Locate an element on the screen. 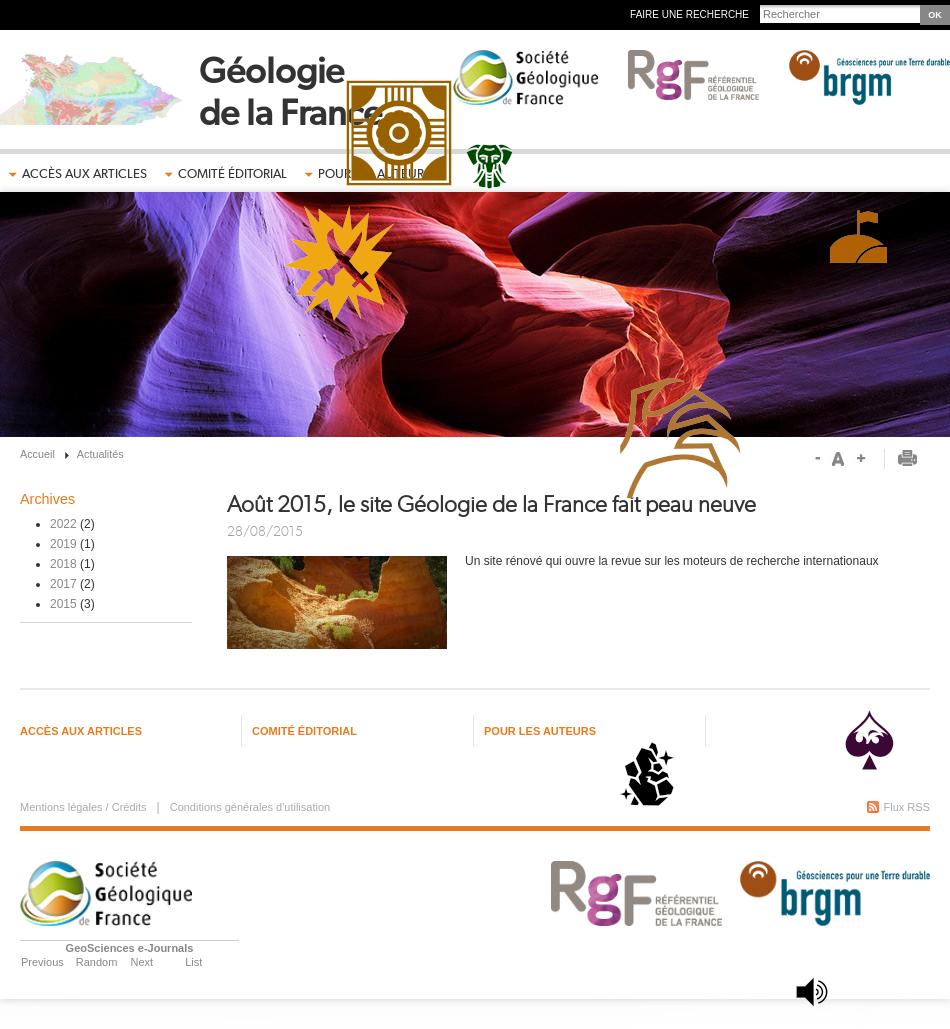 The image size is (950, 1029). indicates a hot streak or winning hand in a card game is located at coordinates (869, 740).